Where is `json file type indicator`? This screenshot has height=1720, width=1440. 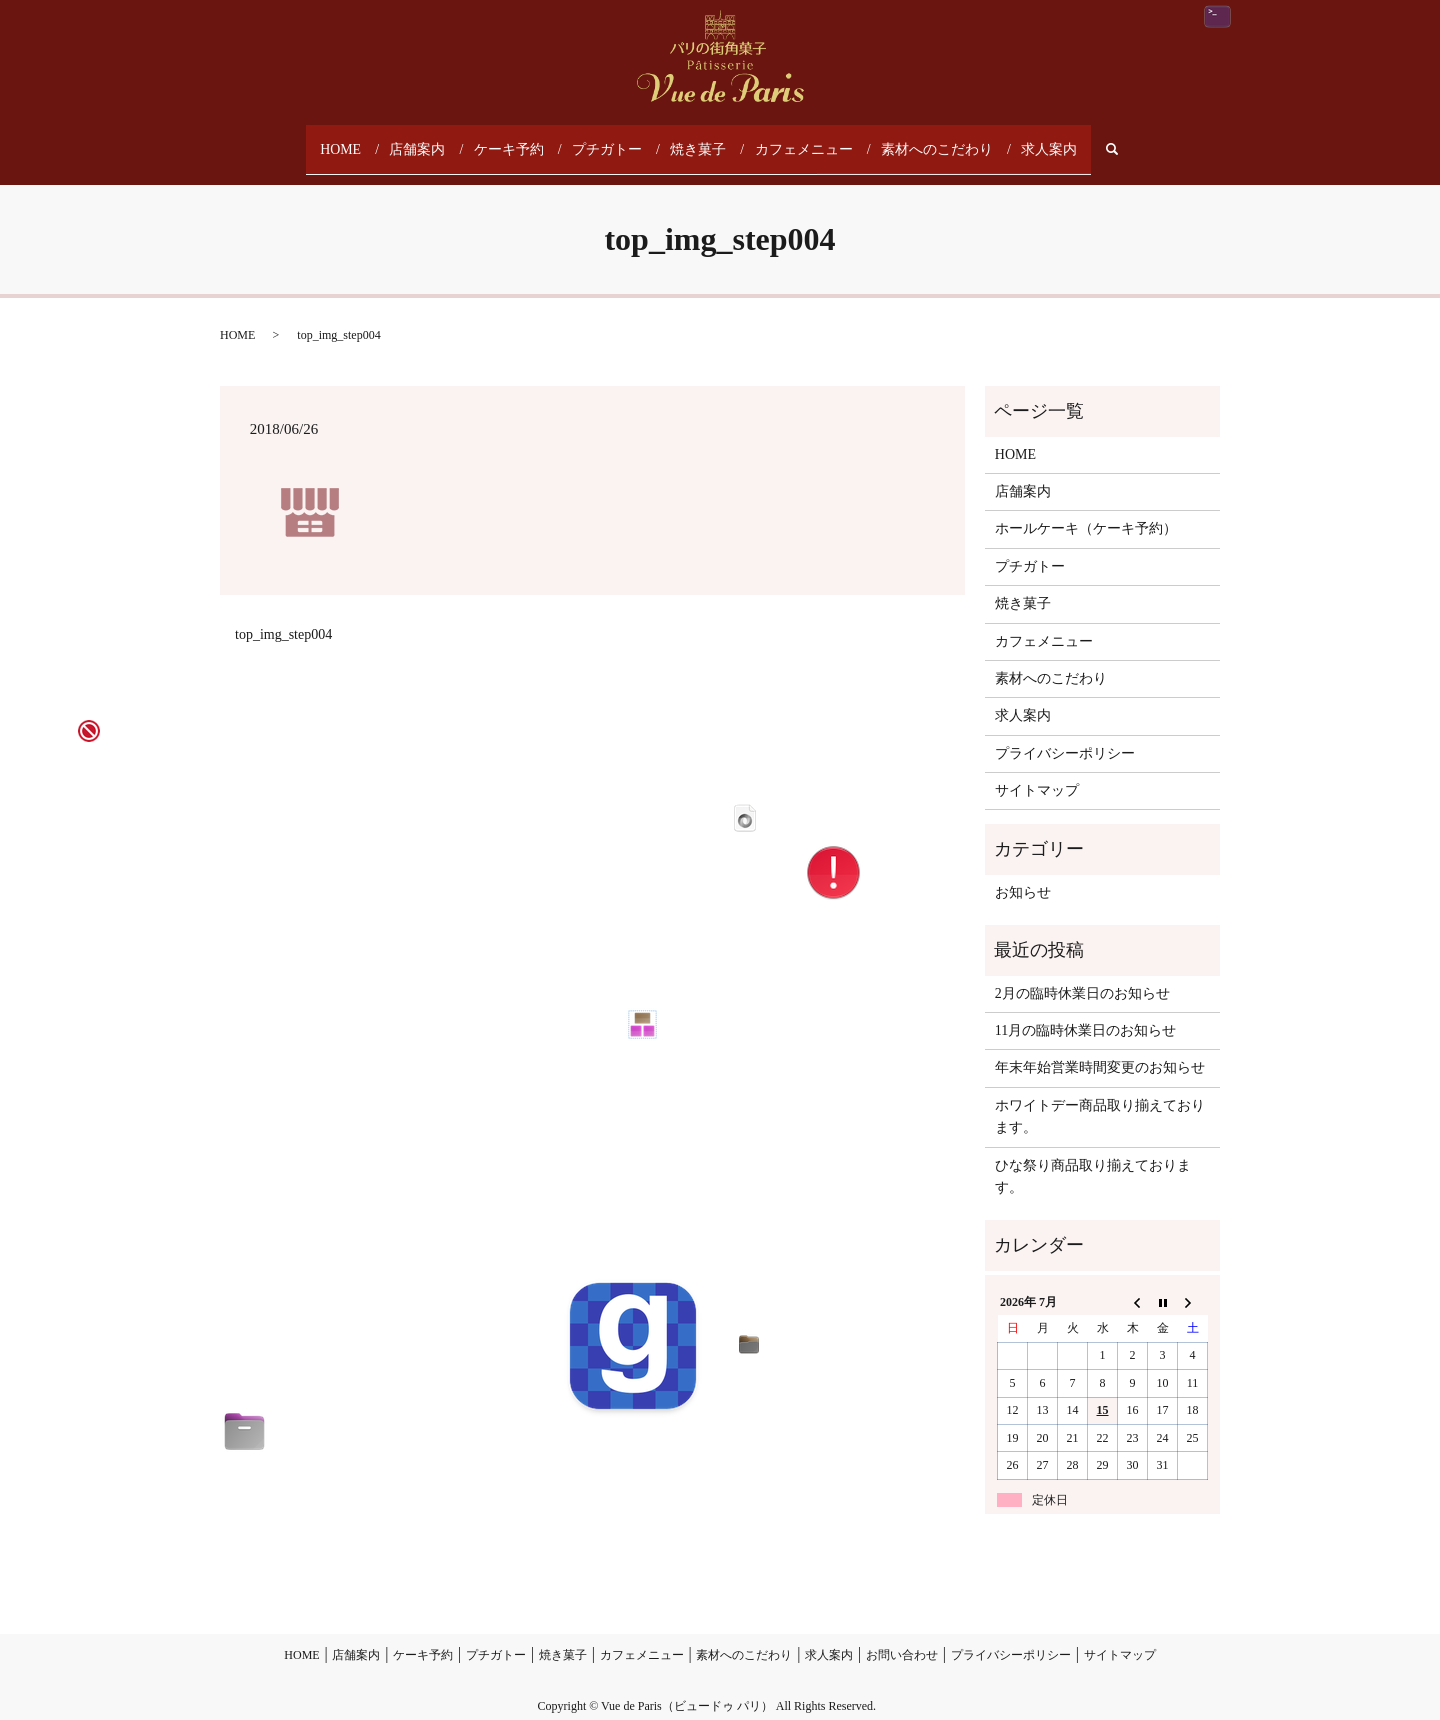
json file type indicator is located at coordinates (745, 818).